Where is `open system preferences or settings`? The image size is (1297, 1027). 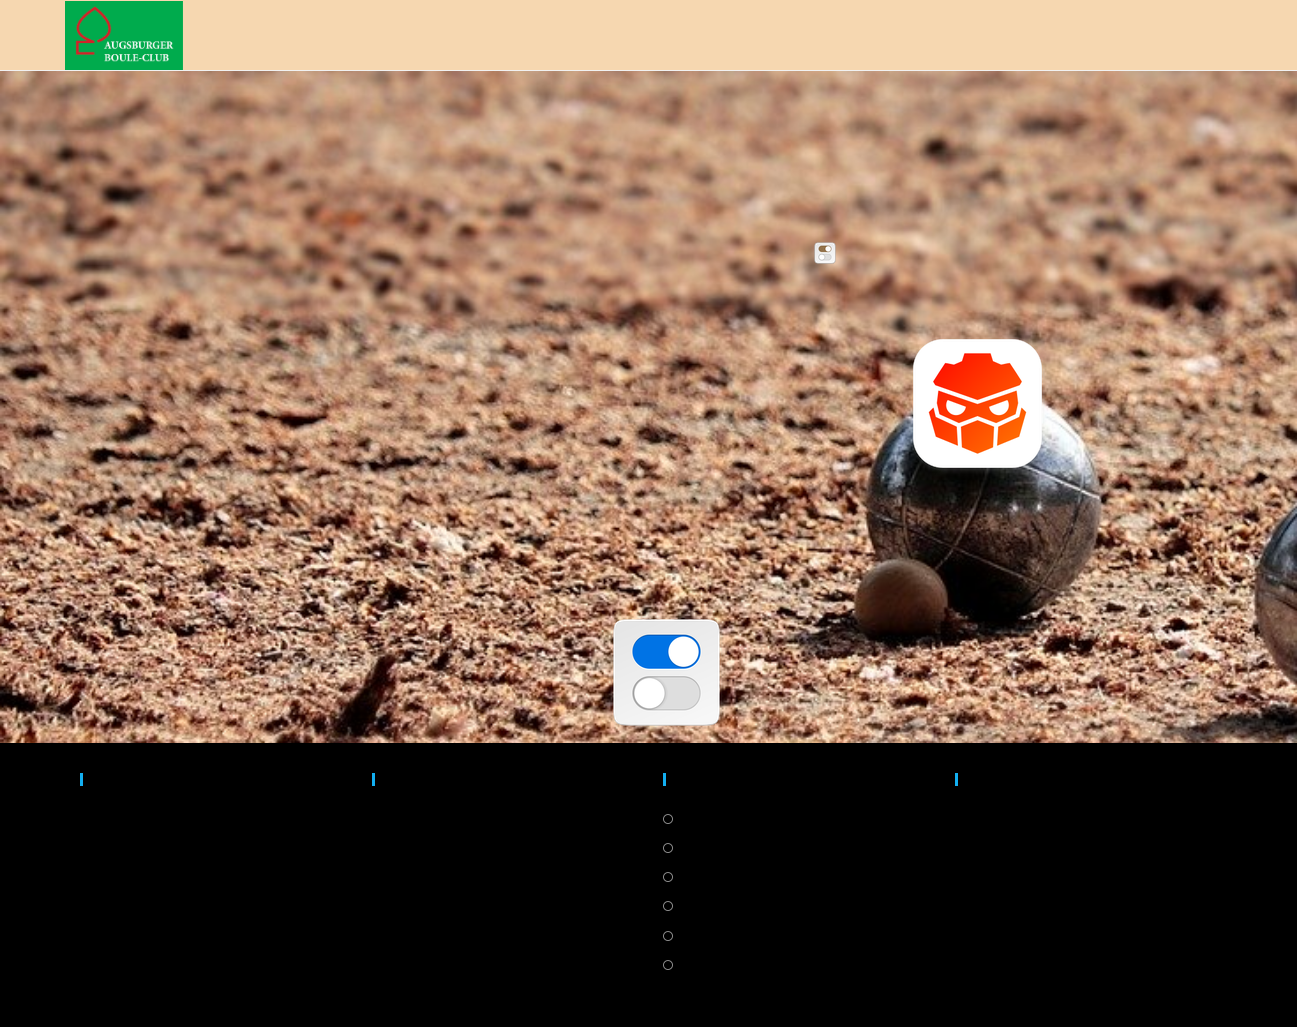 open system preferences or settings is located at coordinates (666, 672).